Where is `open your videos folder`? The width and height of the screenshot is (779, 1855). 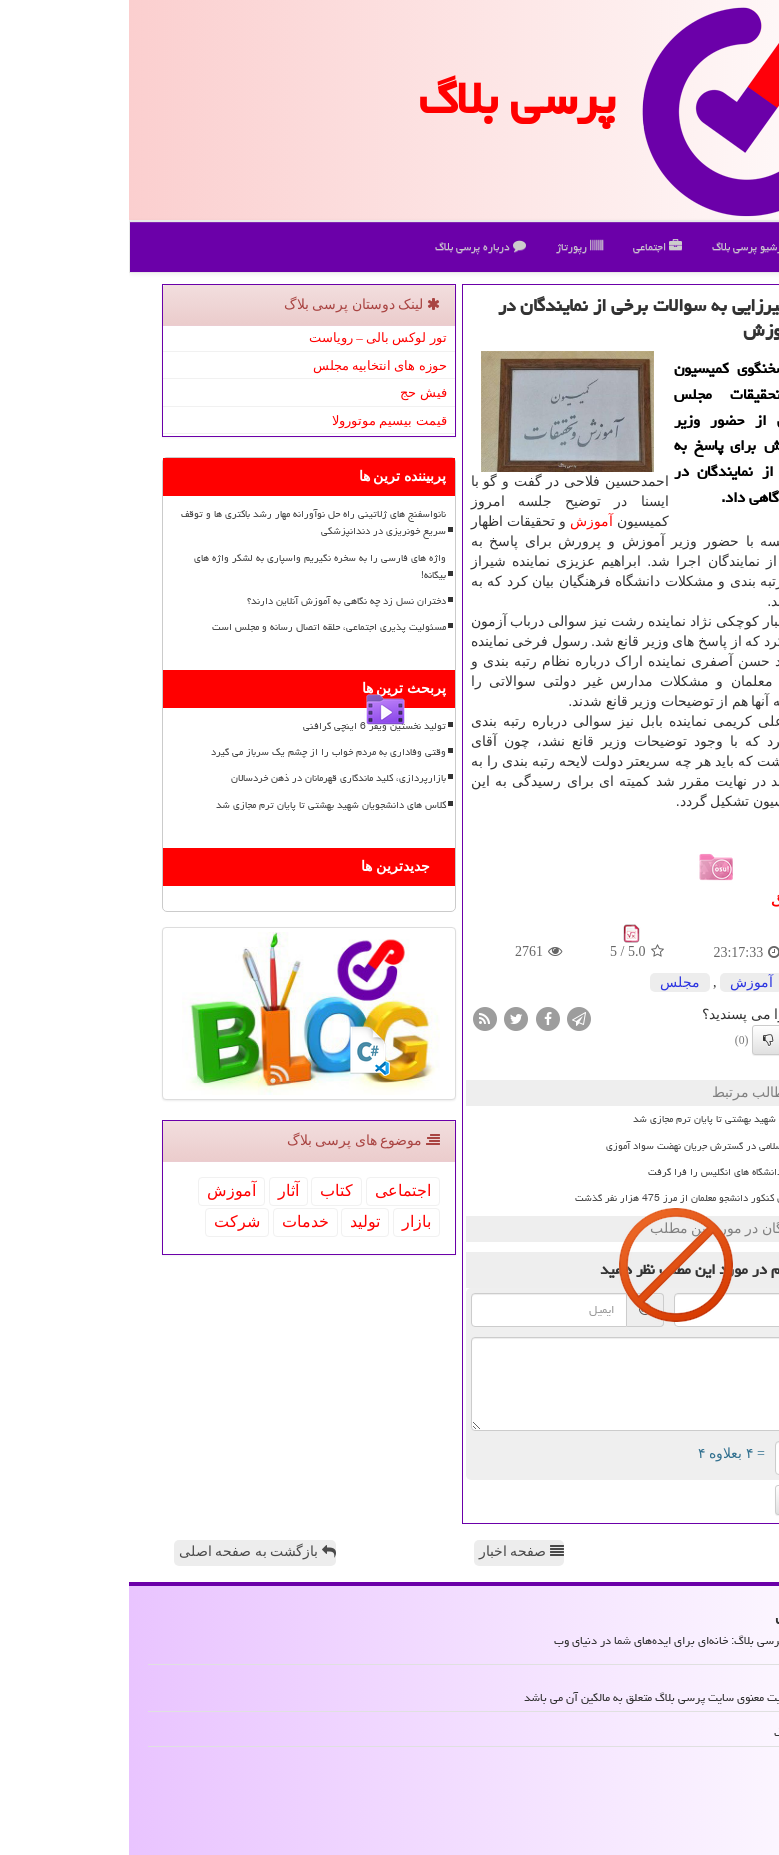 open your videos folder is located at coordinates (385, 710).